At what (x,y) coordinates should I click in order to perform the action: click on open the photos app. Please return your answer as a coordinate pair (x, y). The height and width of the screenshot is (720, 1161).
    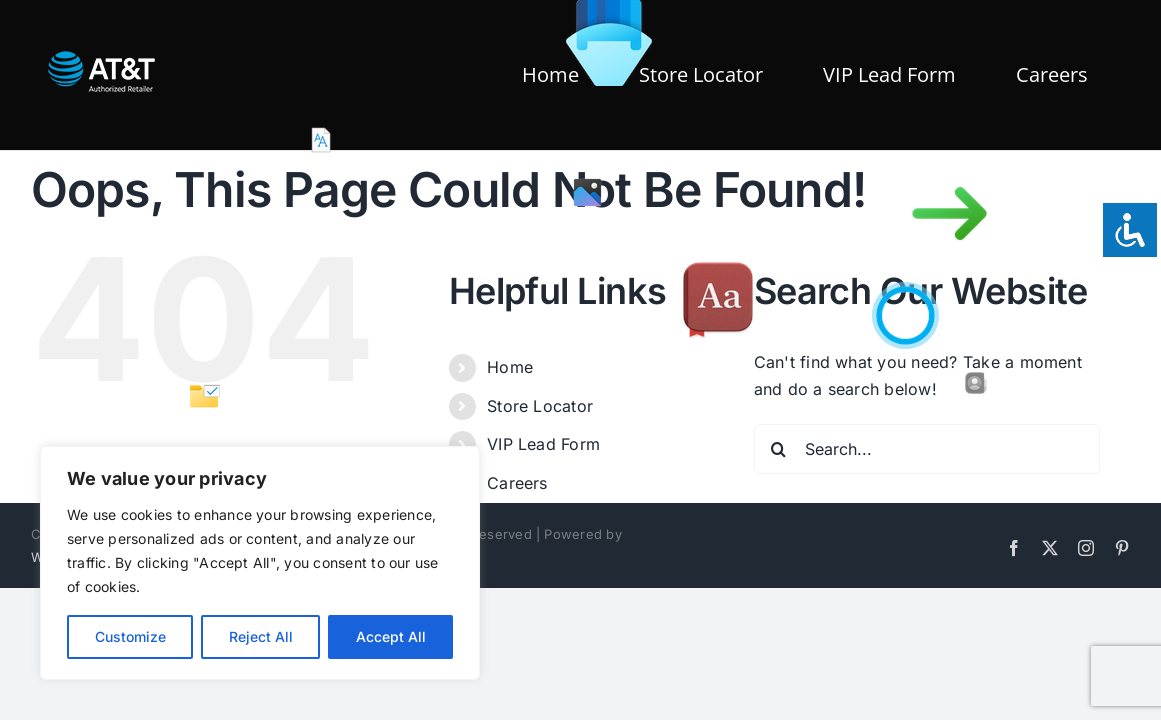
    Looking at the image, I should click on (587, 192).